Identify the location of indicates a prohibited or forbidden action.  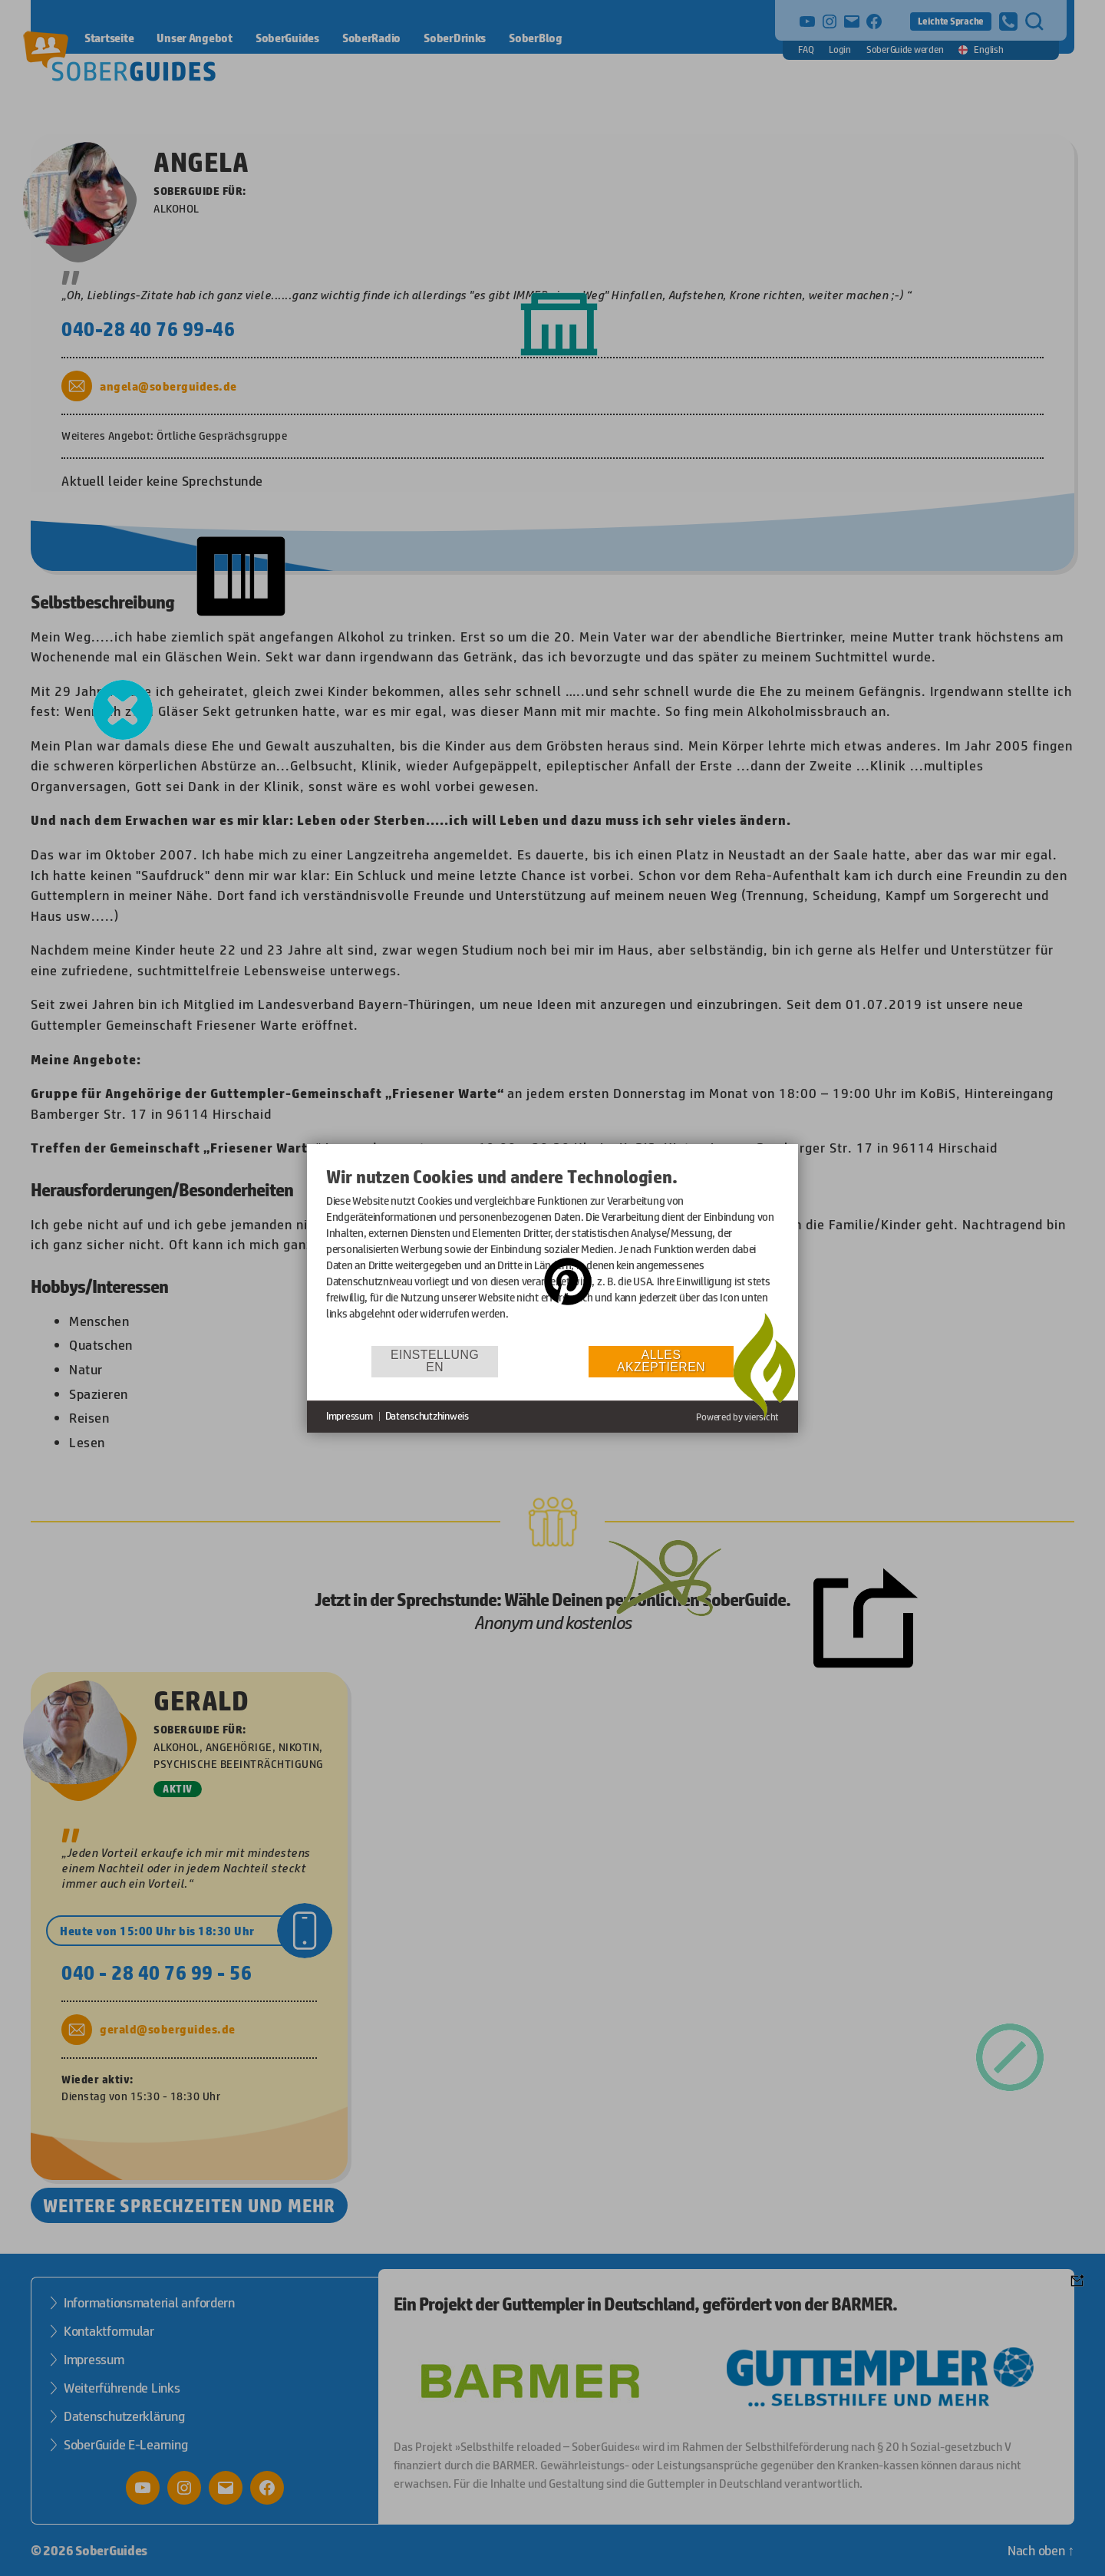
(1010, 2057).